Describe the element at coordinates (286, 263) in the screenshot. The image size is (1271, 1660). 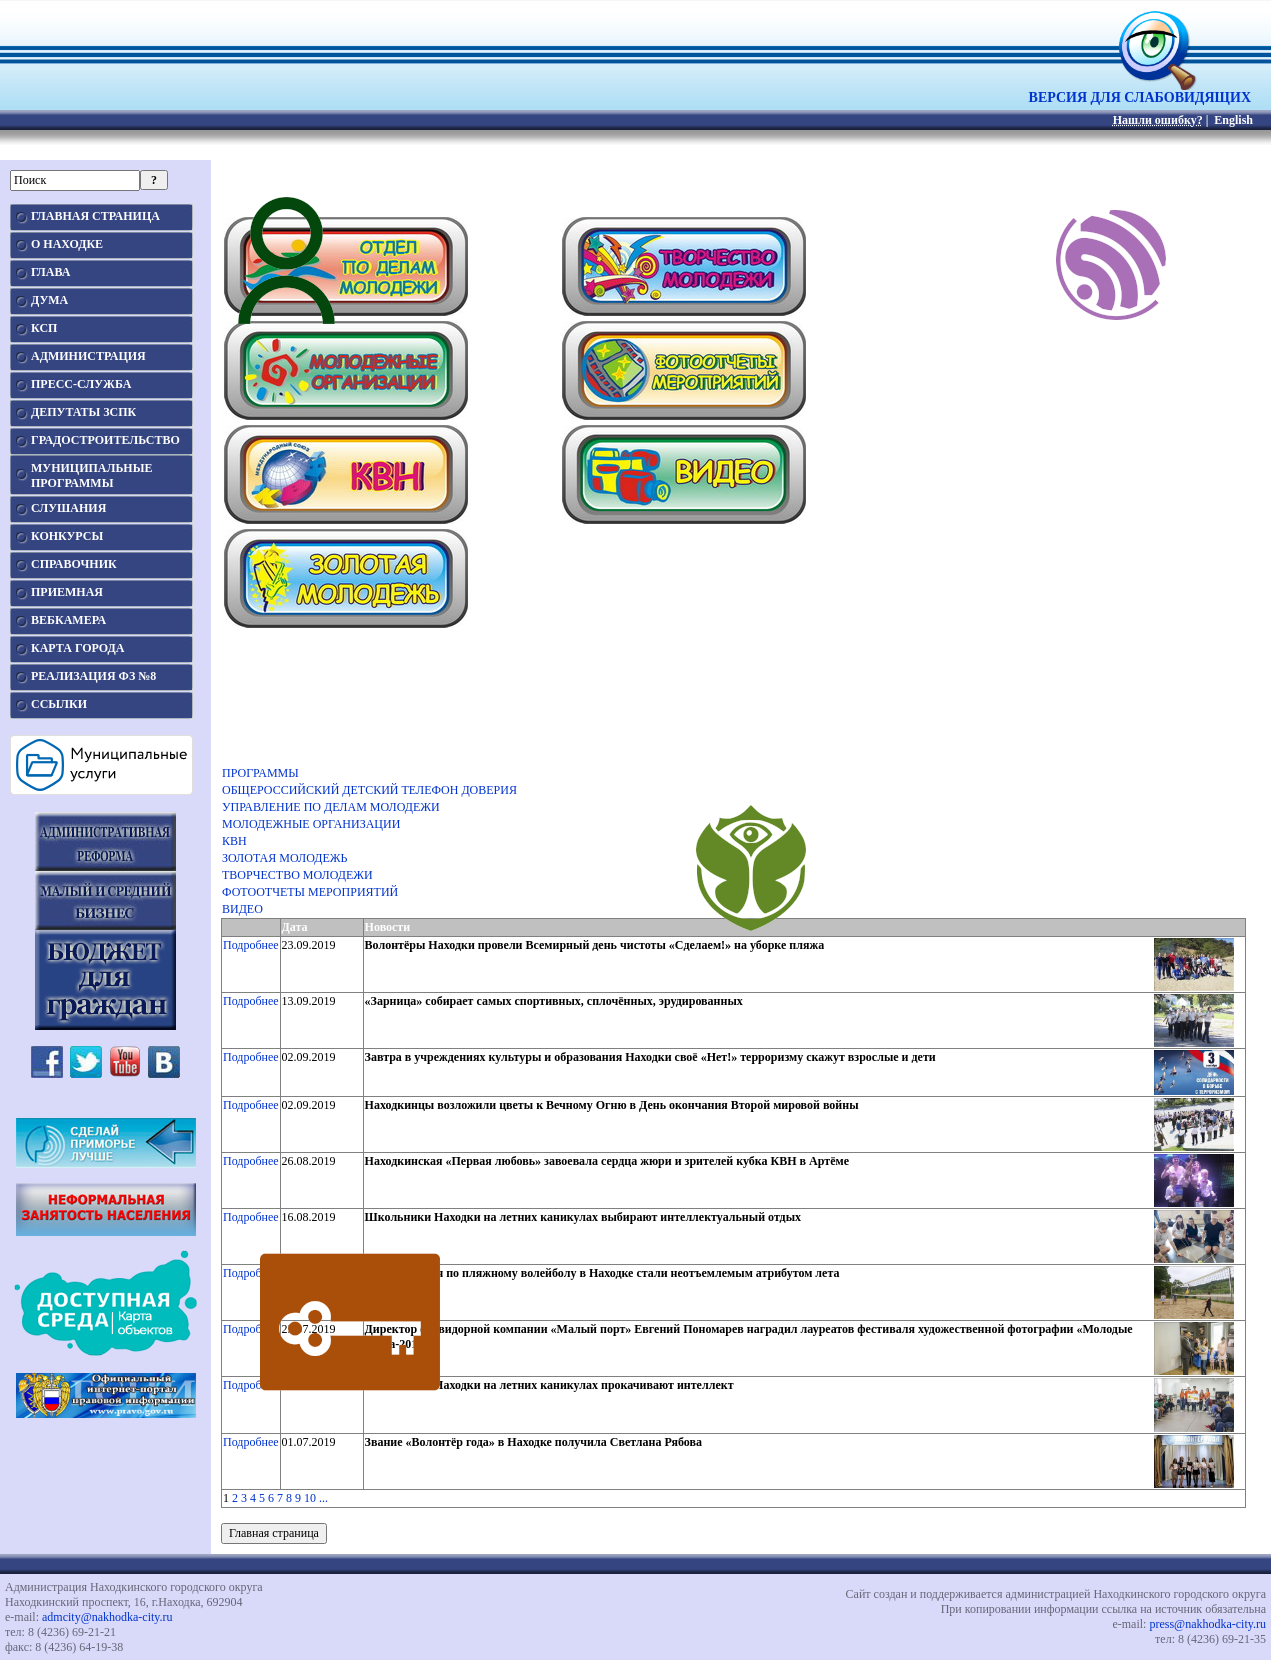
I see `view your profile` at that location.